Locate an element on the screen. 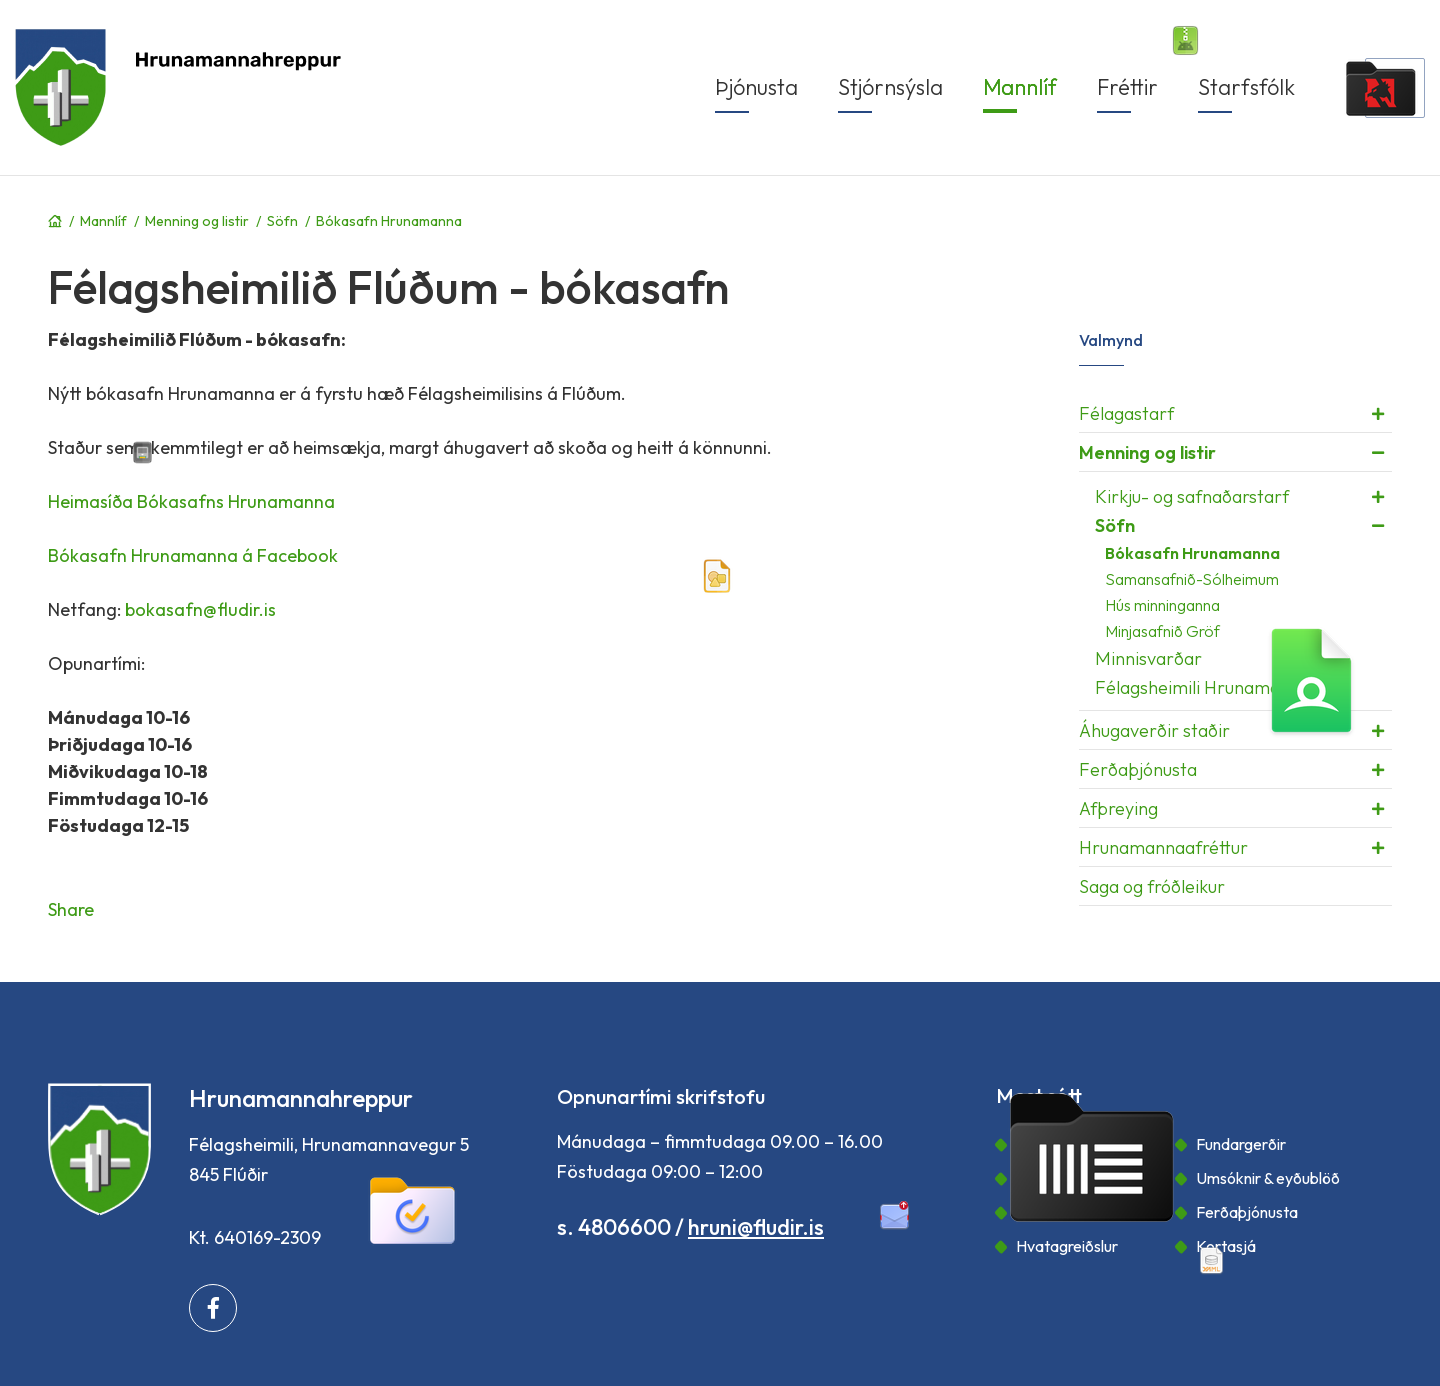 This screenshot has height=1386, width=1440. an android application package file is located at coordinates (1185, 40).